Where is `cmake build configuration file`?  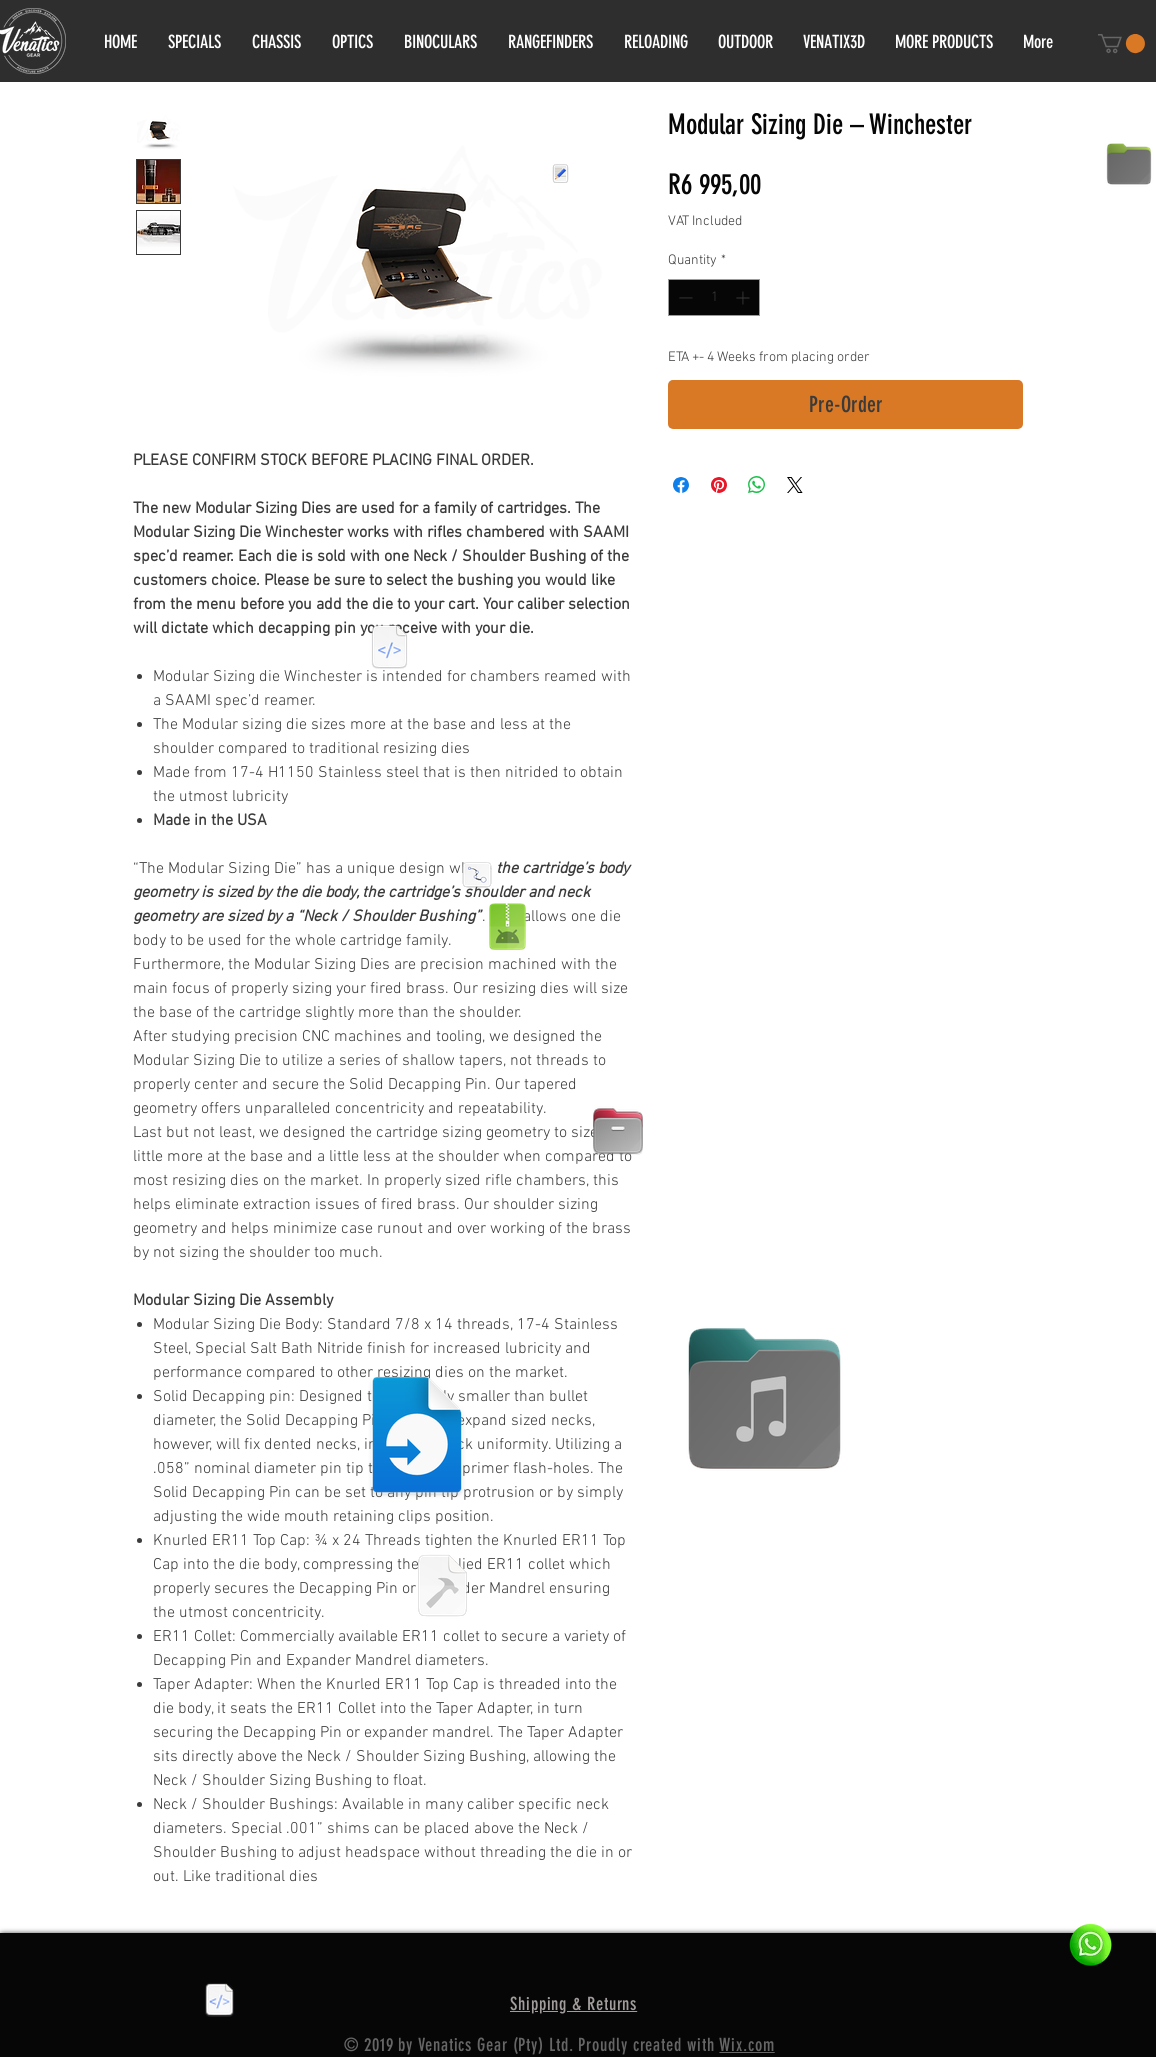 cmake build configuration file is located at coordinates (442, 1585).